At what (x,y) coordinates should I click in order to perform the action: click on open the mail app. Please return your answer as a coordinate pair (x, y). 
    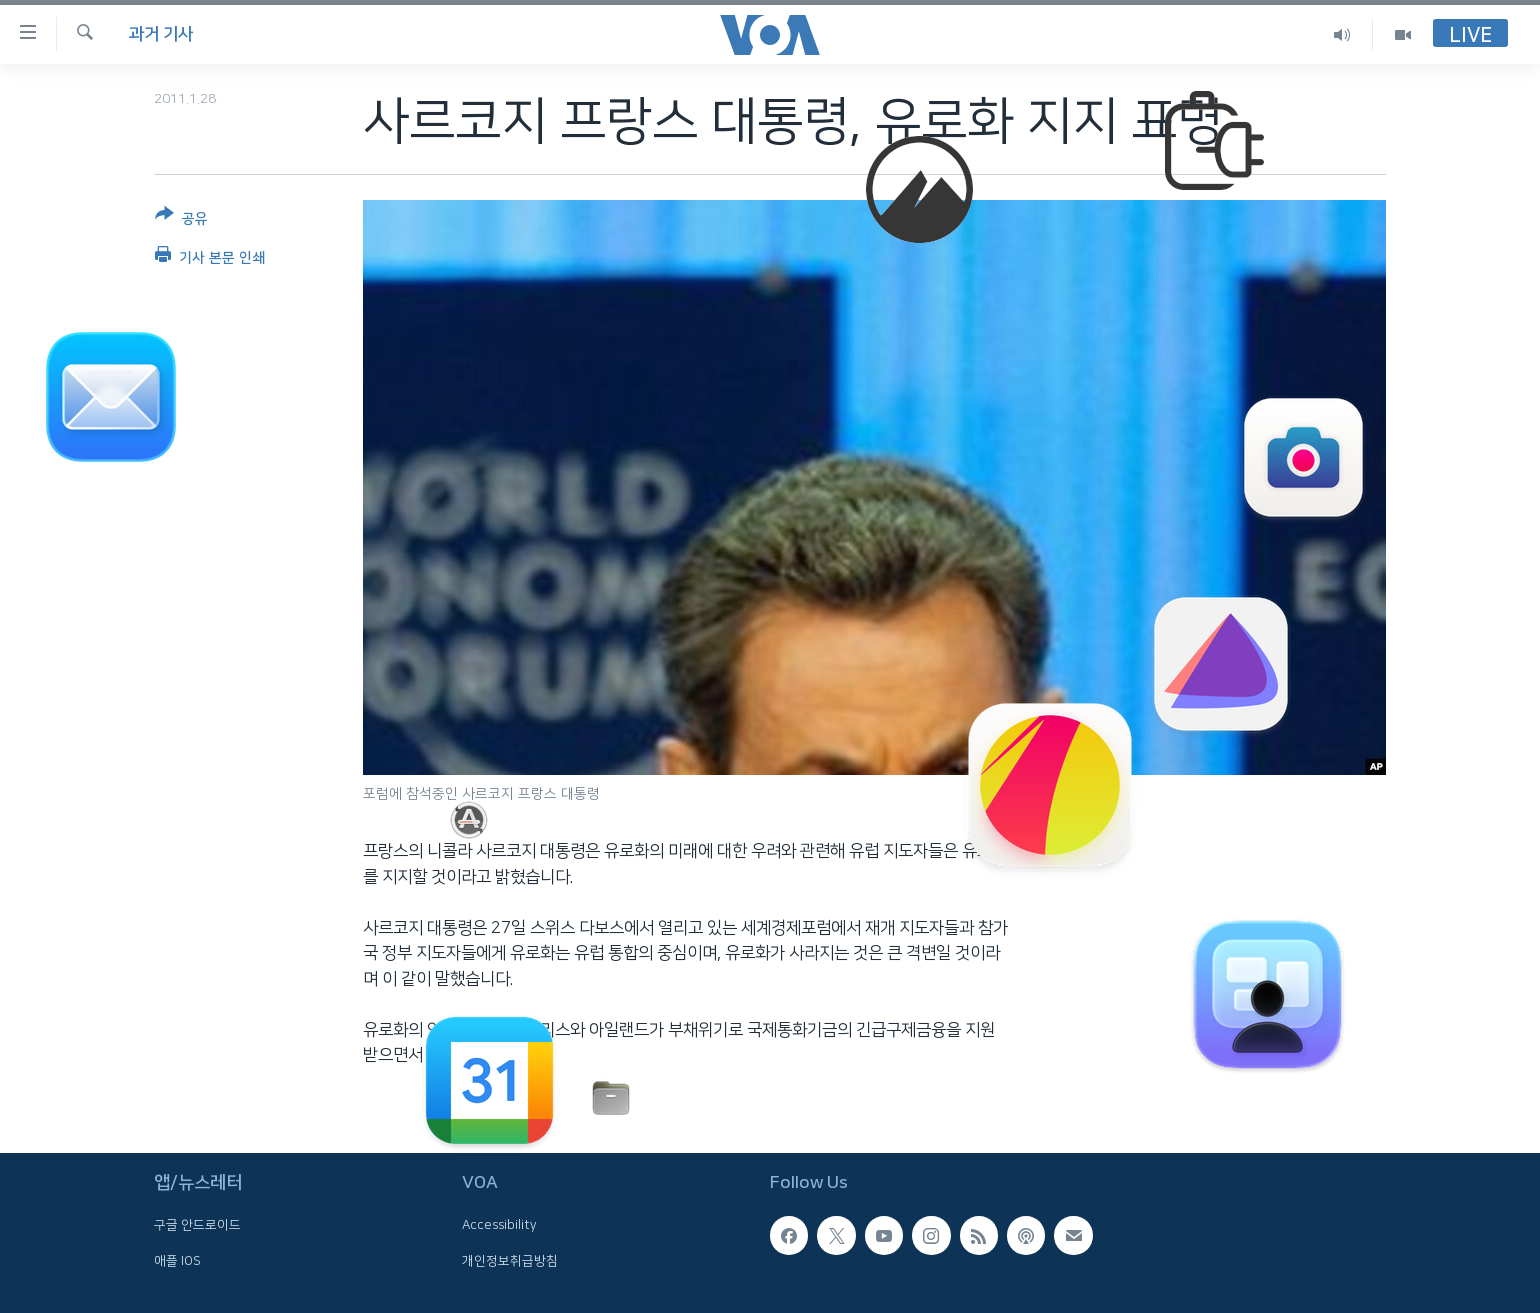
    Looking at the image, I should click on (111, 397).